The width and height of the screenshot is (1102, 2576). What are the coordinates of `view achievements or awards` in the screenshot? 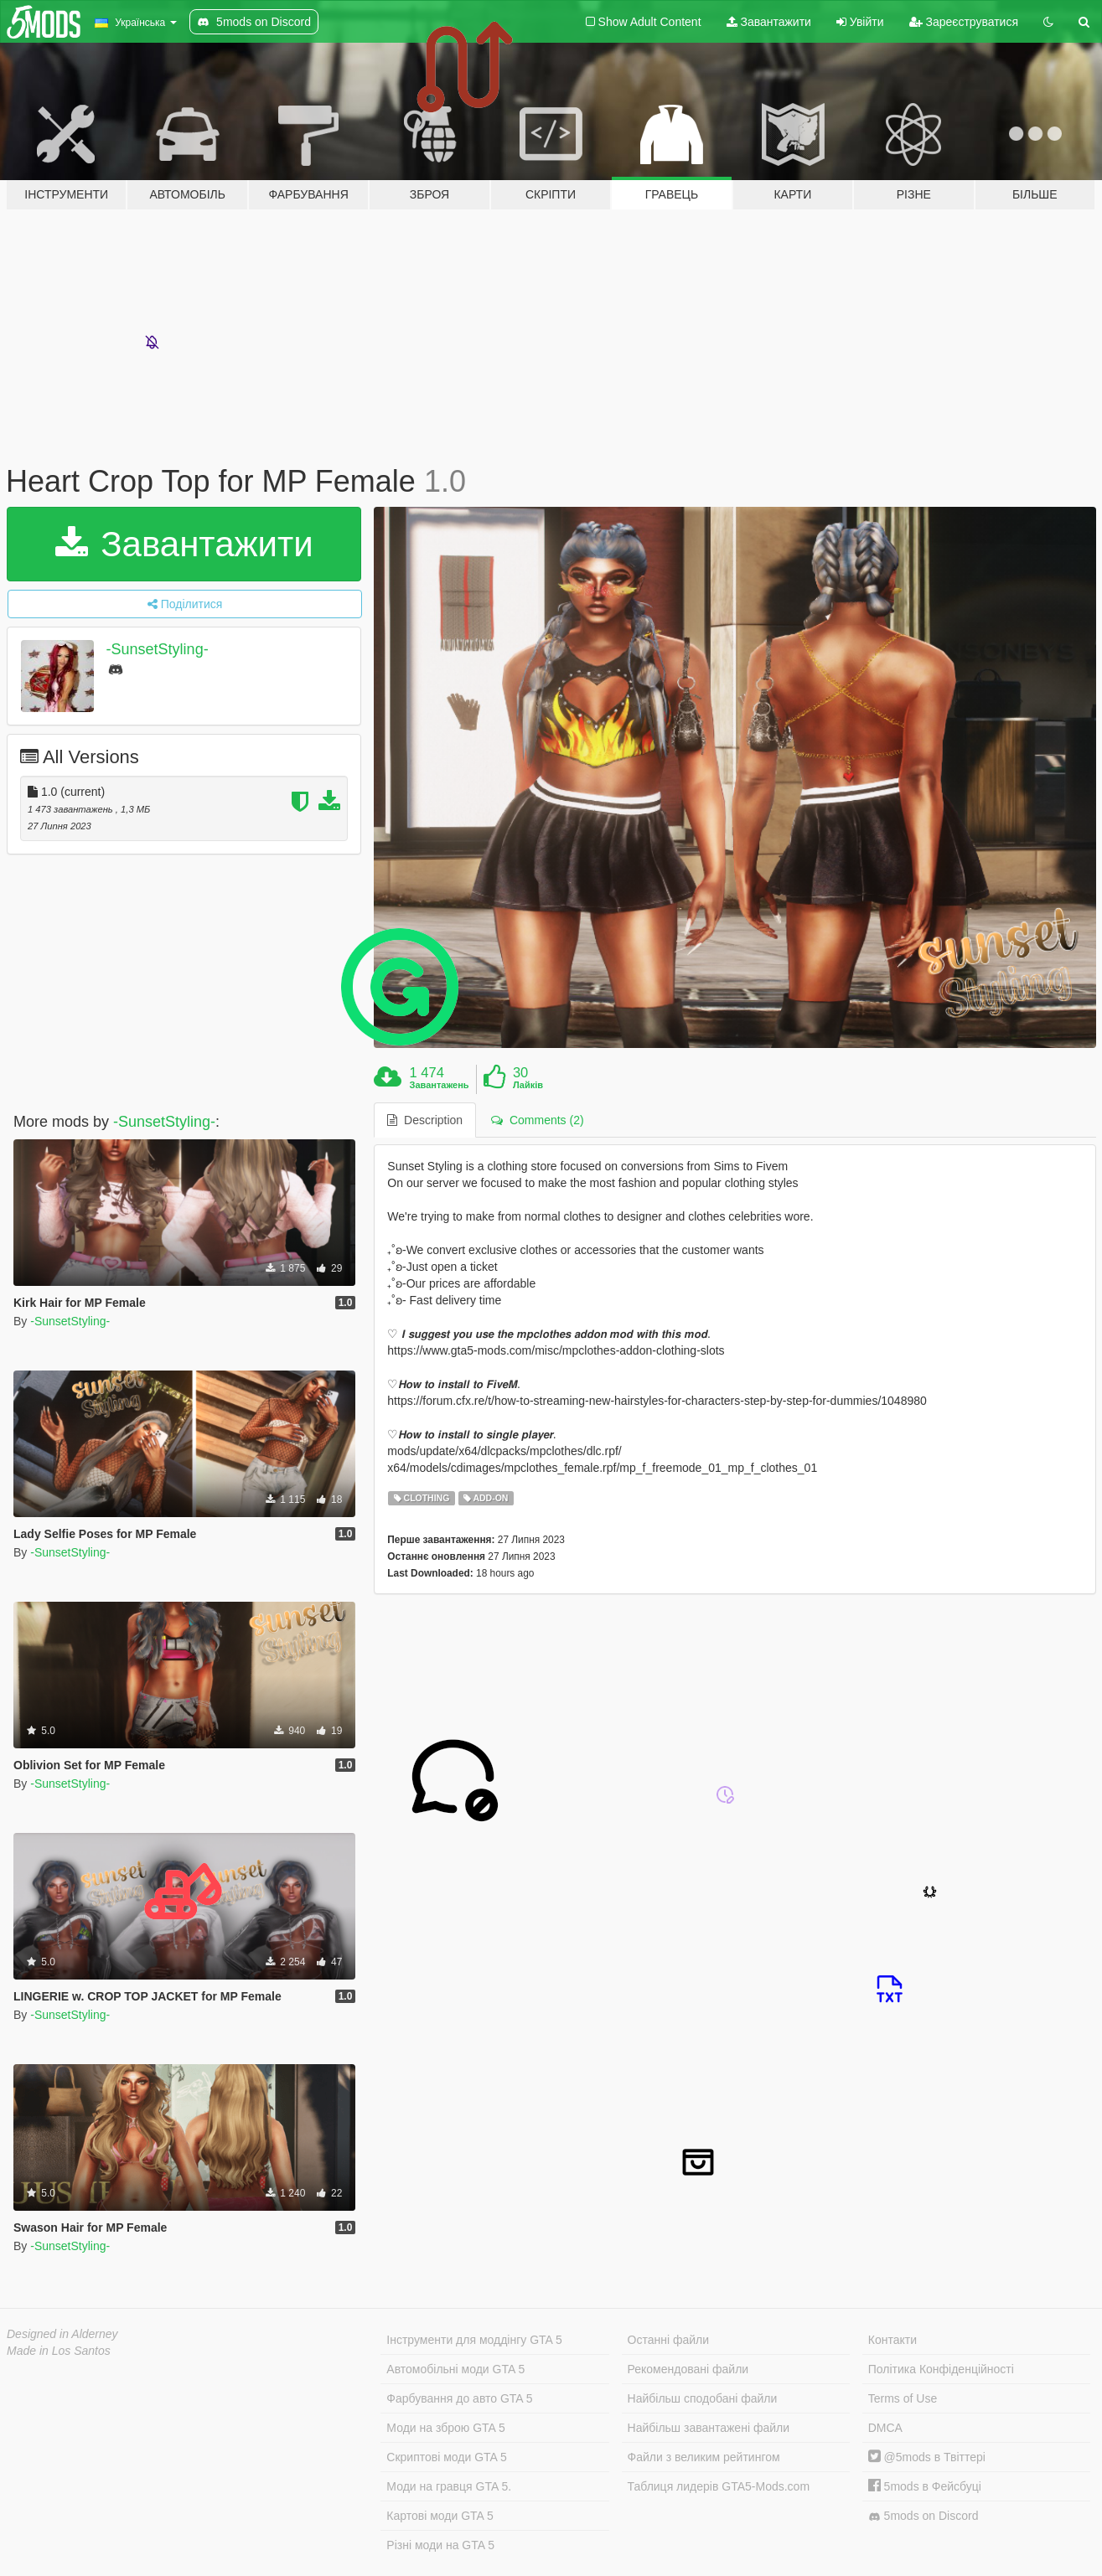 It's located at (929, 1892).